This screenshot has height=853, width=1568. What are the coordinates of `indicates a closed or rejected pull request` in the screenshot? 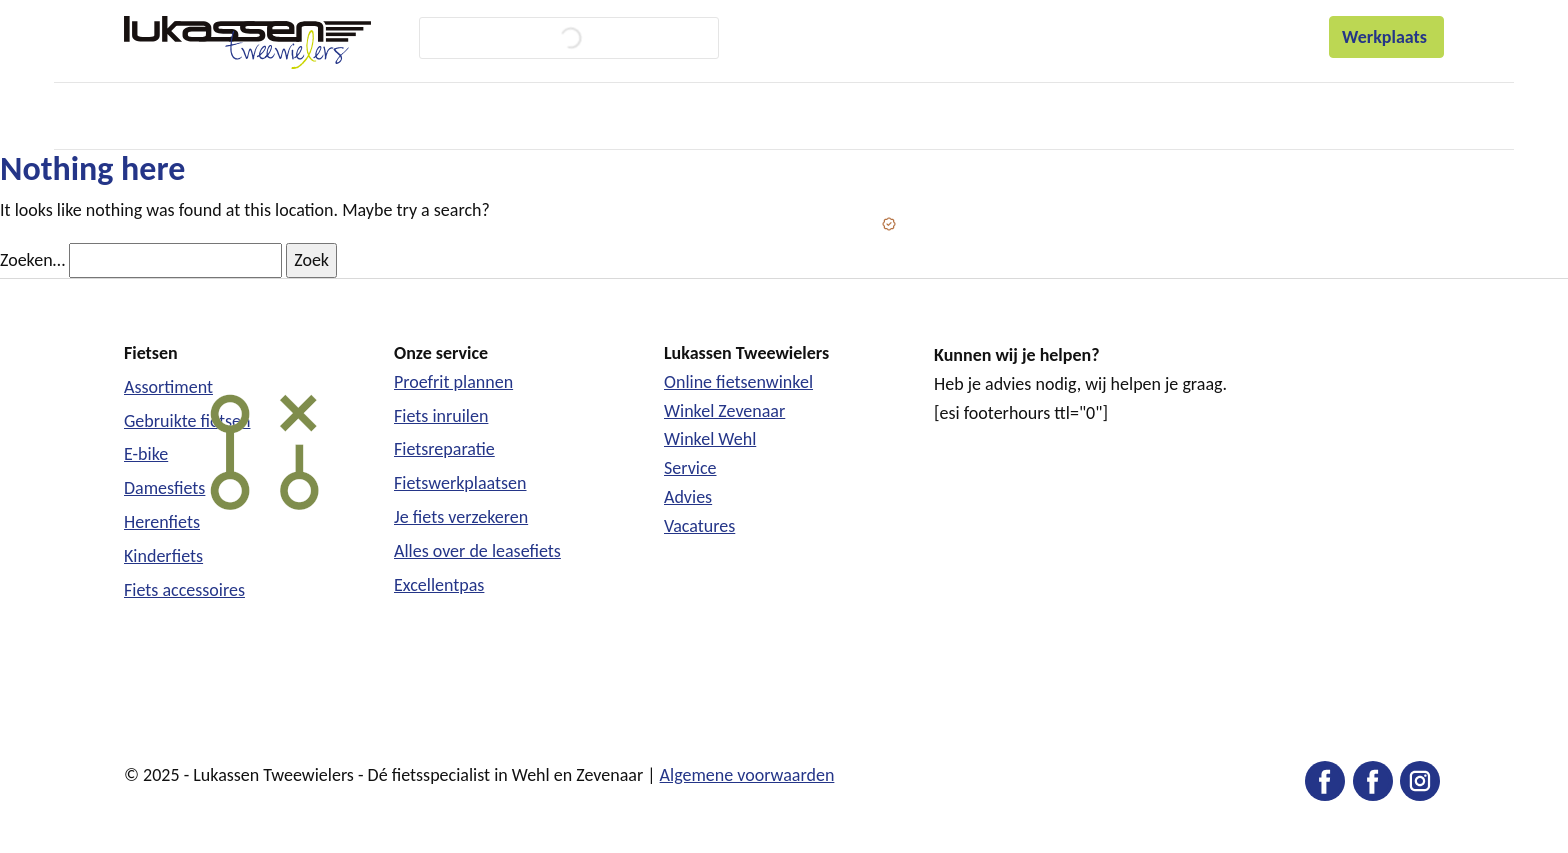 It's located at (264, 448).